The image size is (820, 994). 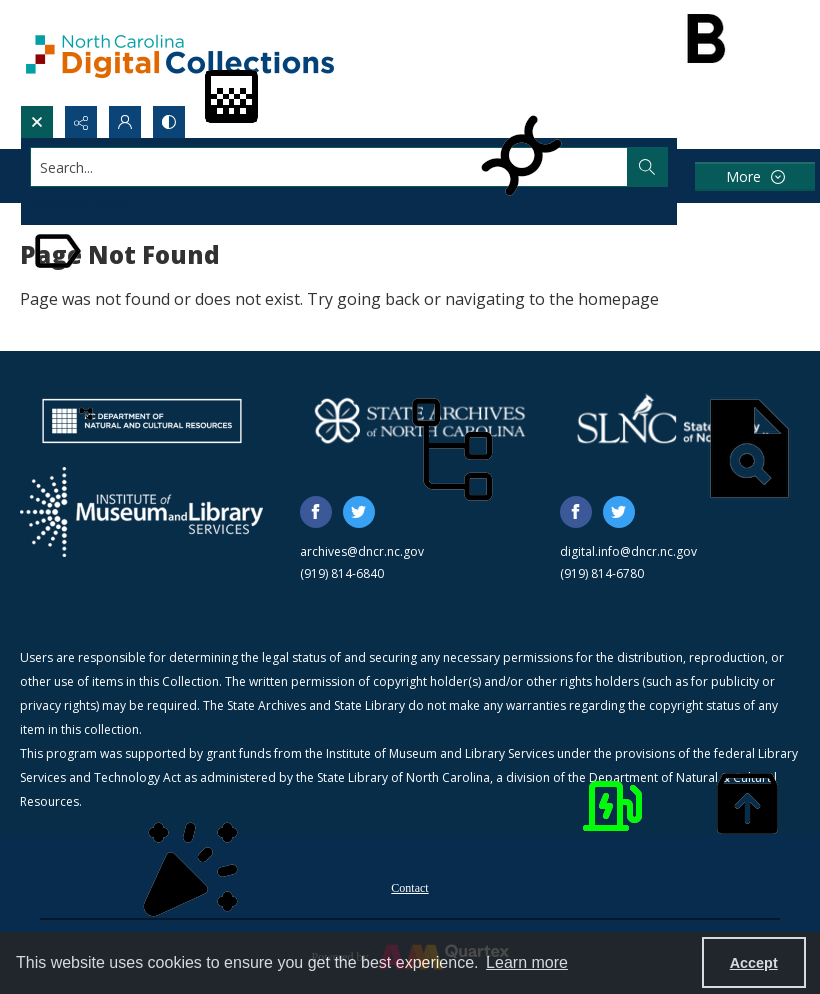 I want to click on find nearby EV charging stations, so click(x=610, y=806).